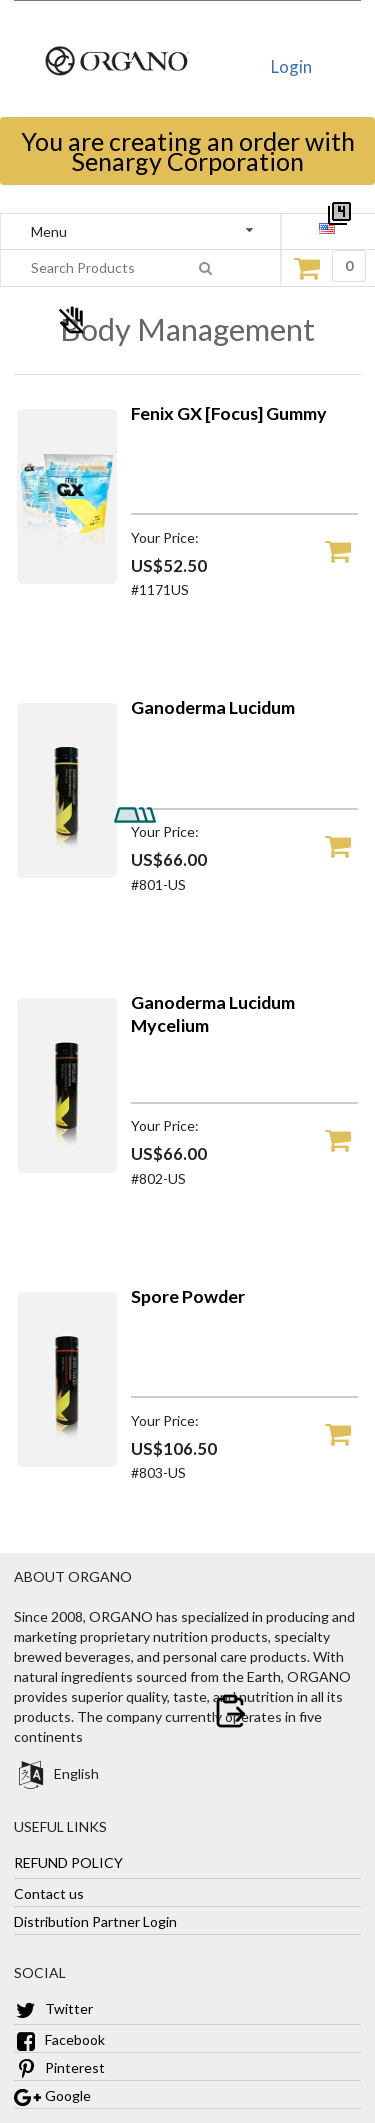 The width and height of the screenshot is (375, 2123). Describe the element at coordinates (230, 1711) in the screenshot. I see `paste content from clipboard` at that location.